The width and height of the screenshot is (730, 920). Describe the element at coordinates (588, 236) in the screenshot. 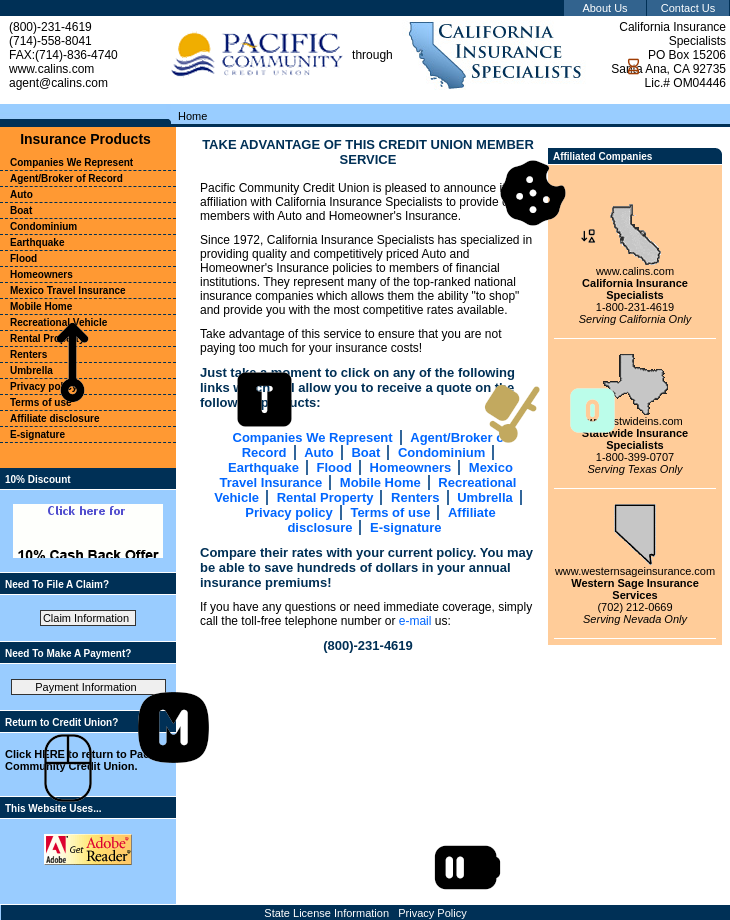

I see `sort items in ascending order` at that location.